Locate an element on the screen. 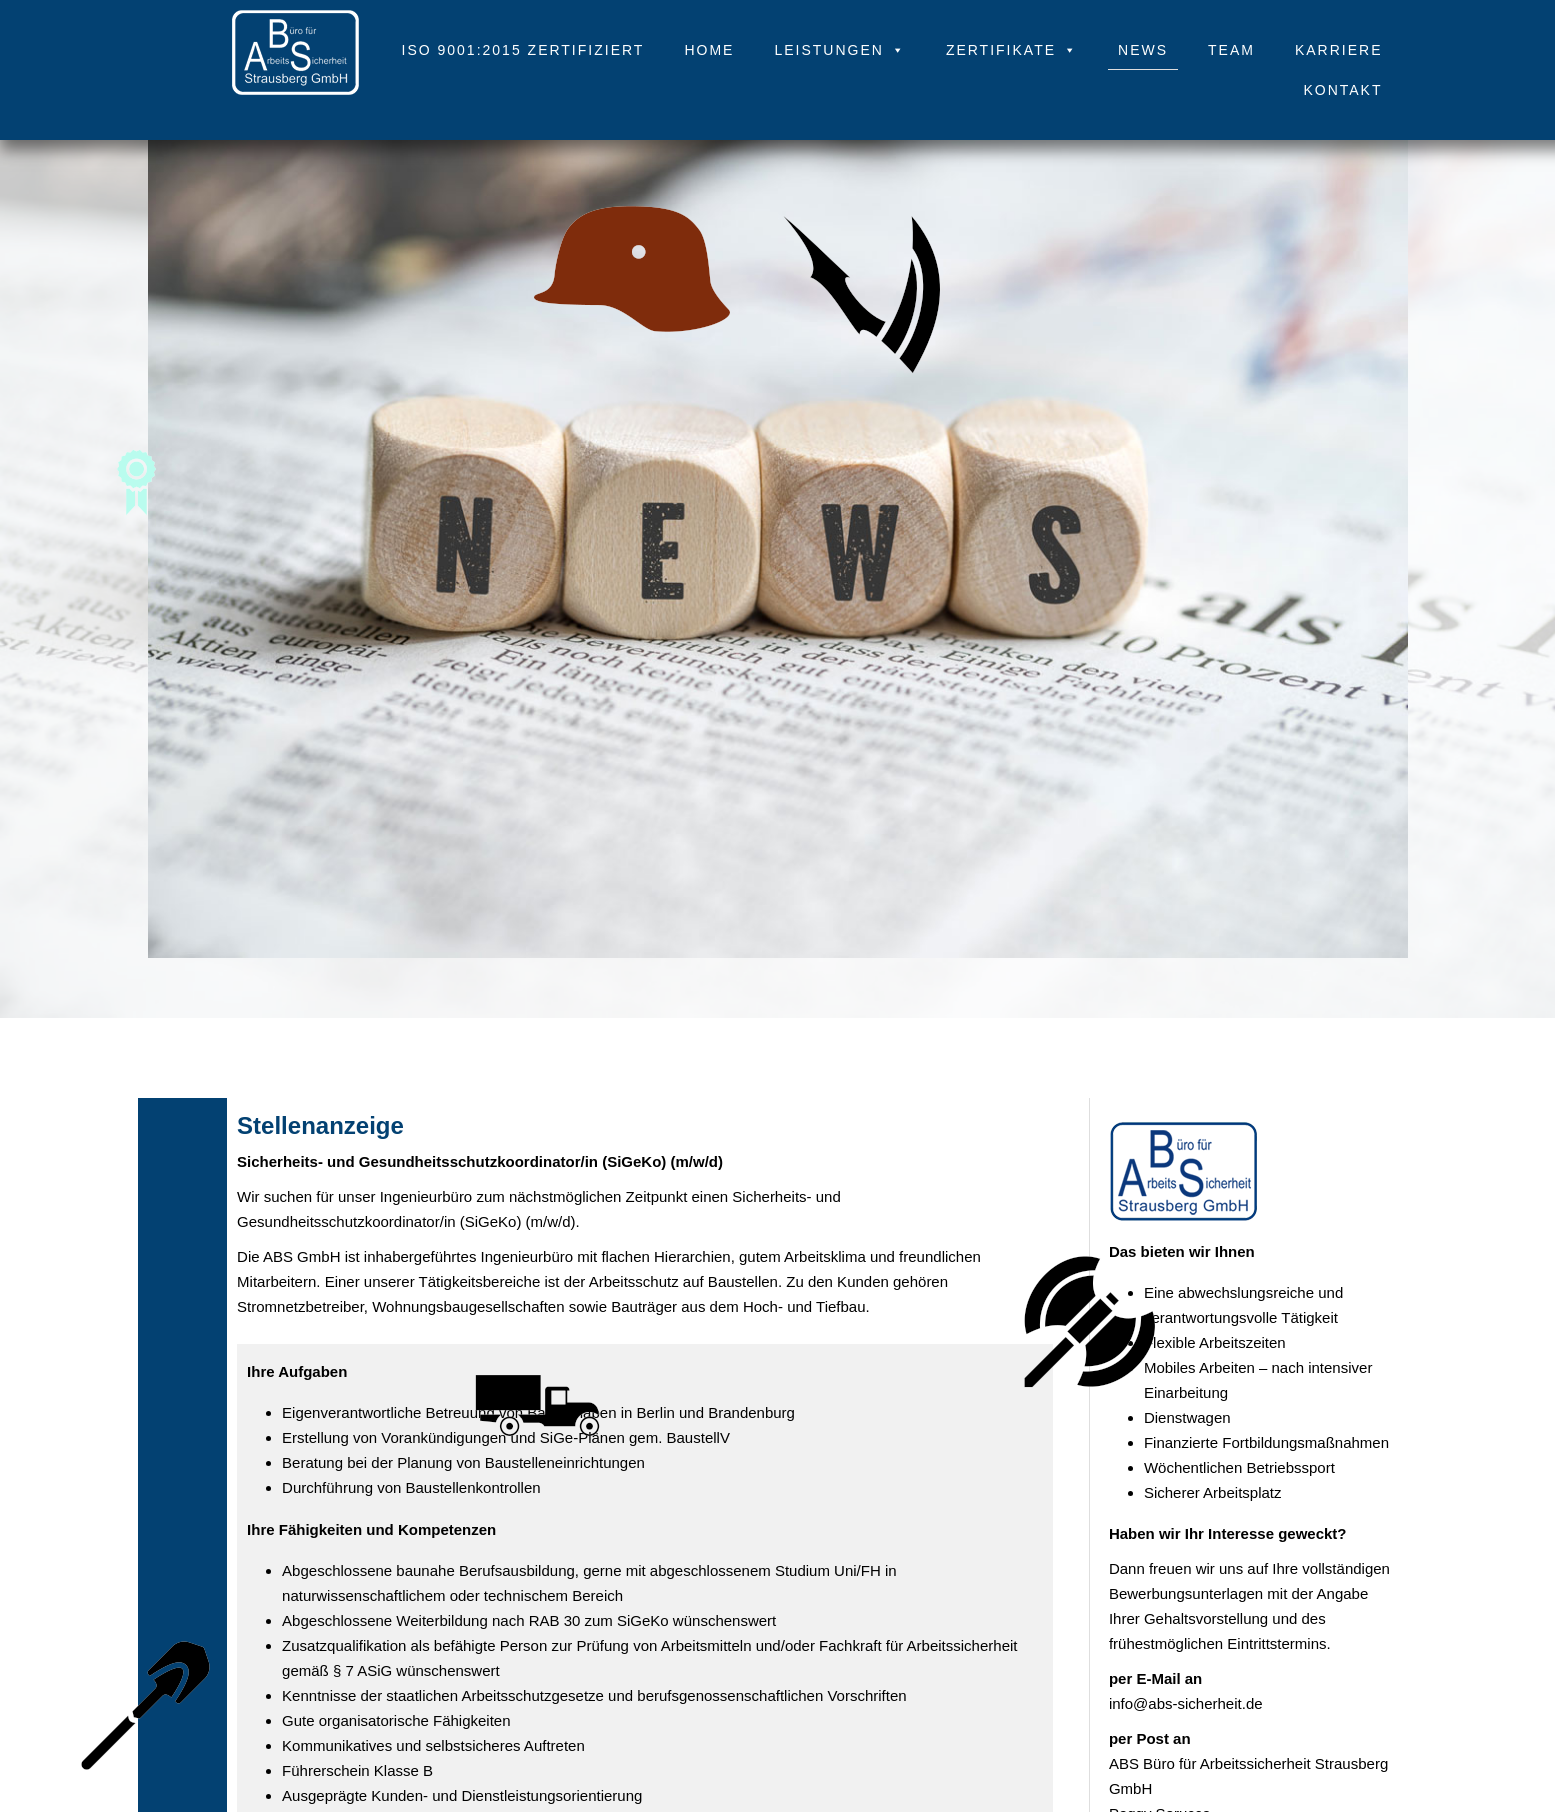  indicates freight or cargo delivery is located at coordinates (537, 1405).